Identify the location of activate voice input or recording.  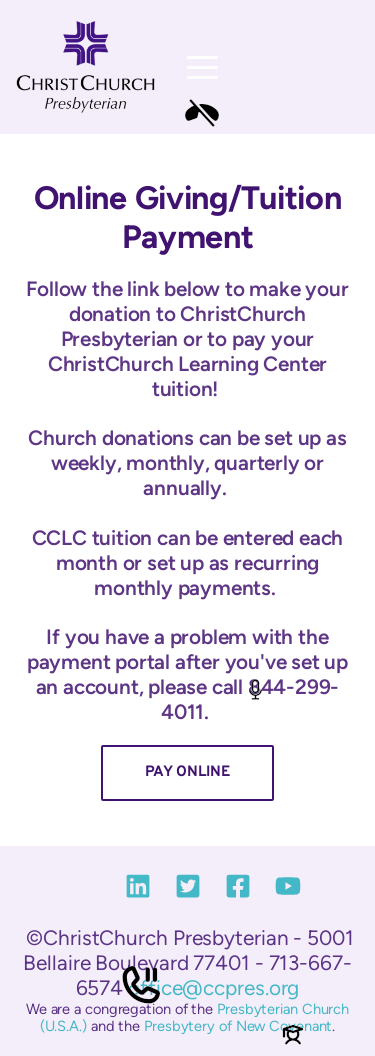
(255, 689).